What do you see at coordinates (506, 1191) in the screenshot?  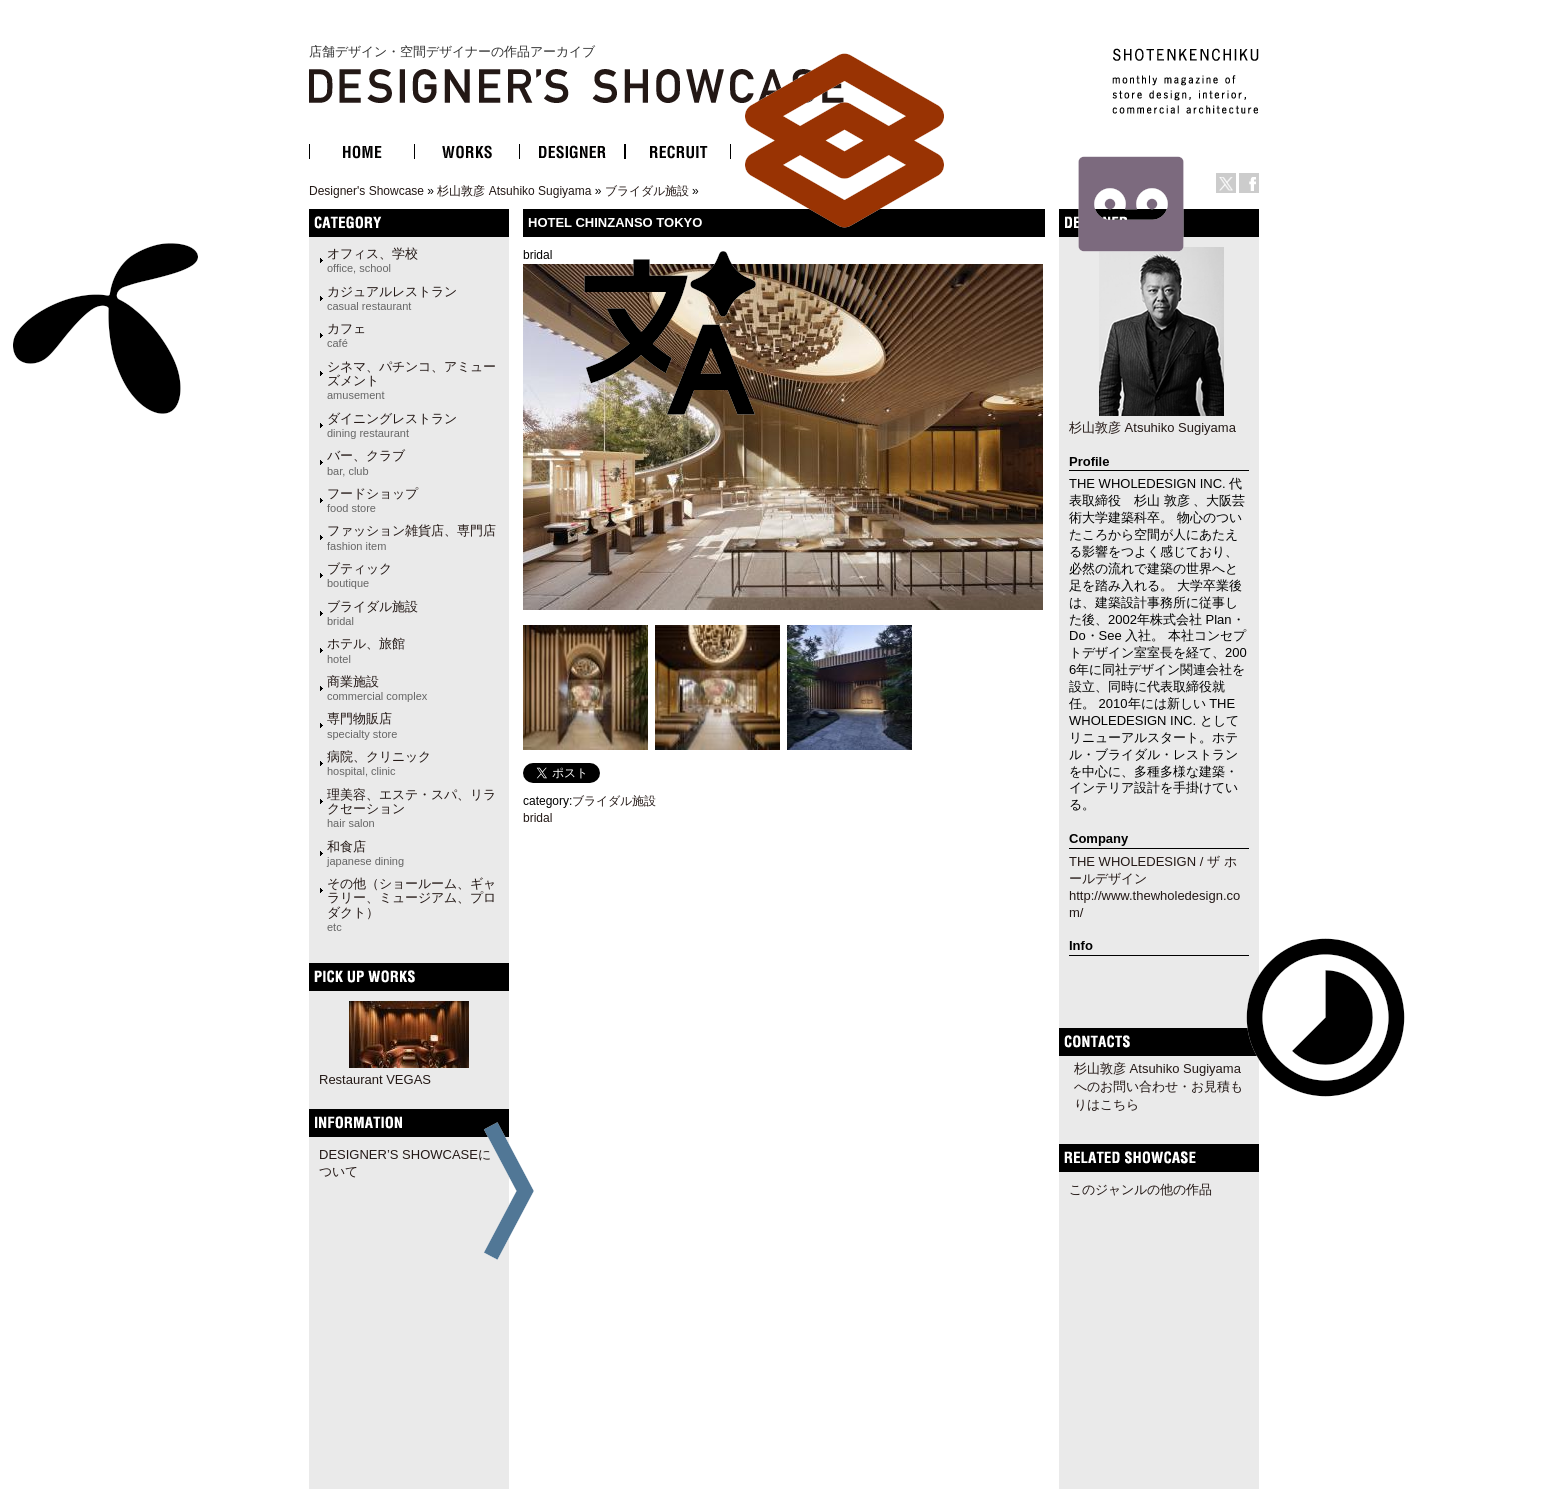 I see `navigate to the next item or page` at bounding box center [506, 1191].